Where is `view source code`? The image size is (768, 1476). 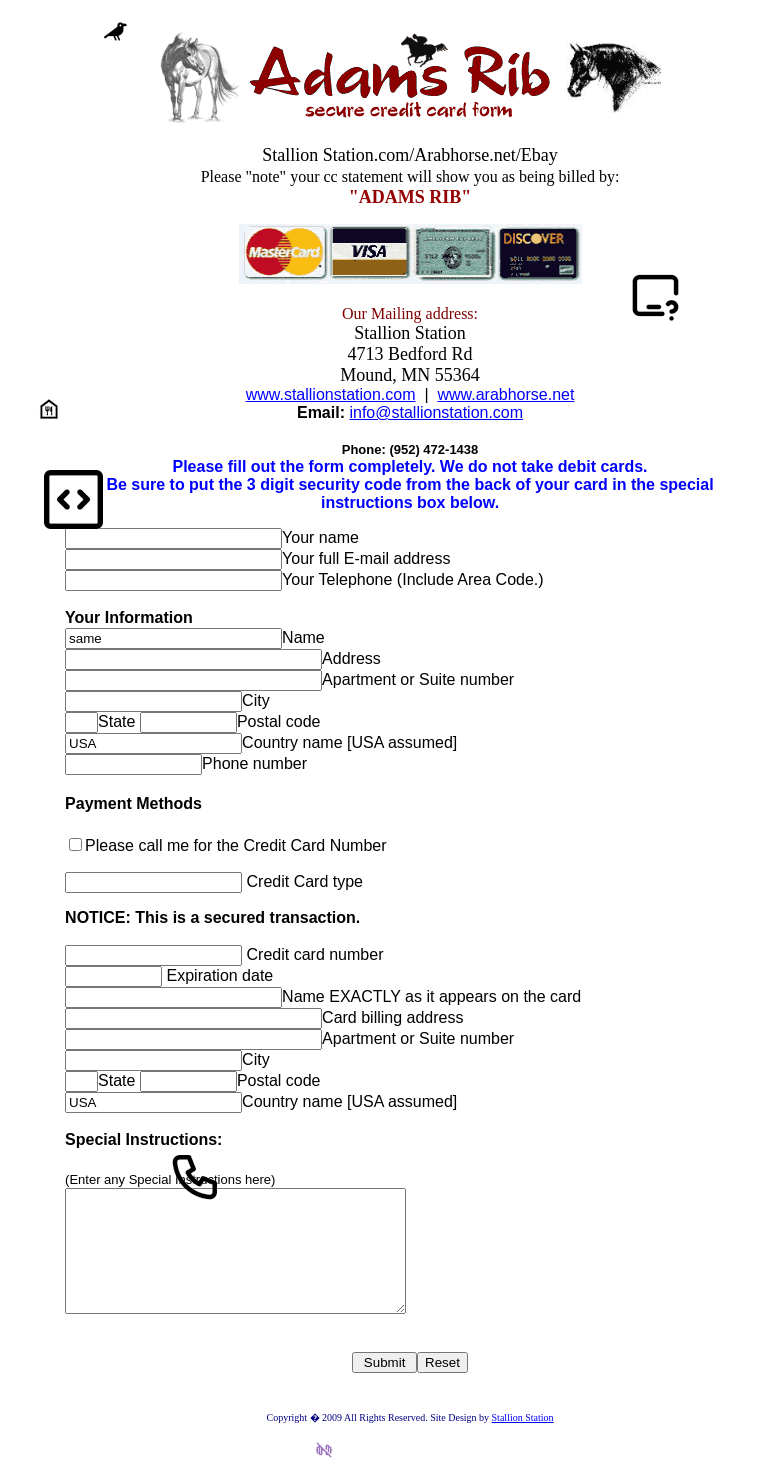 view source code is located at coordinates (73, 499).